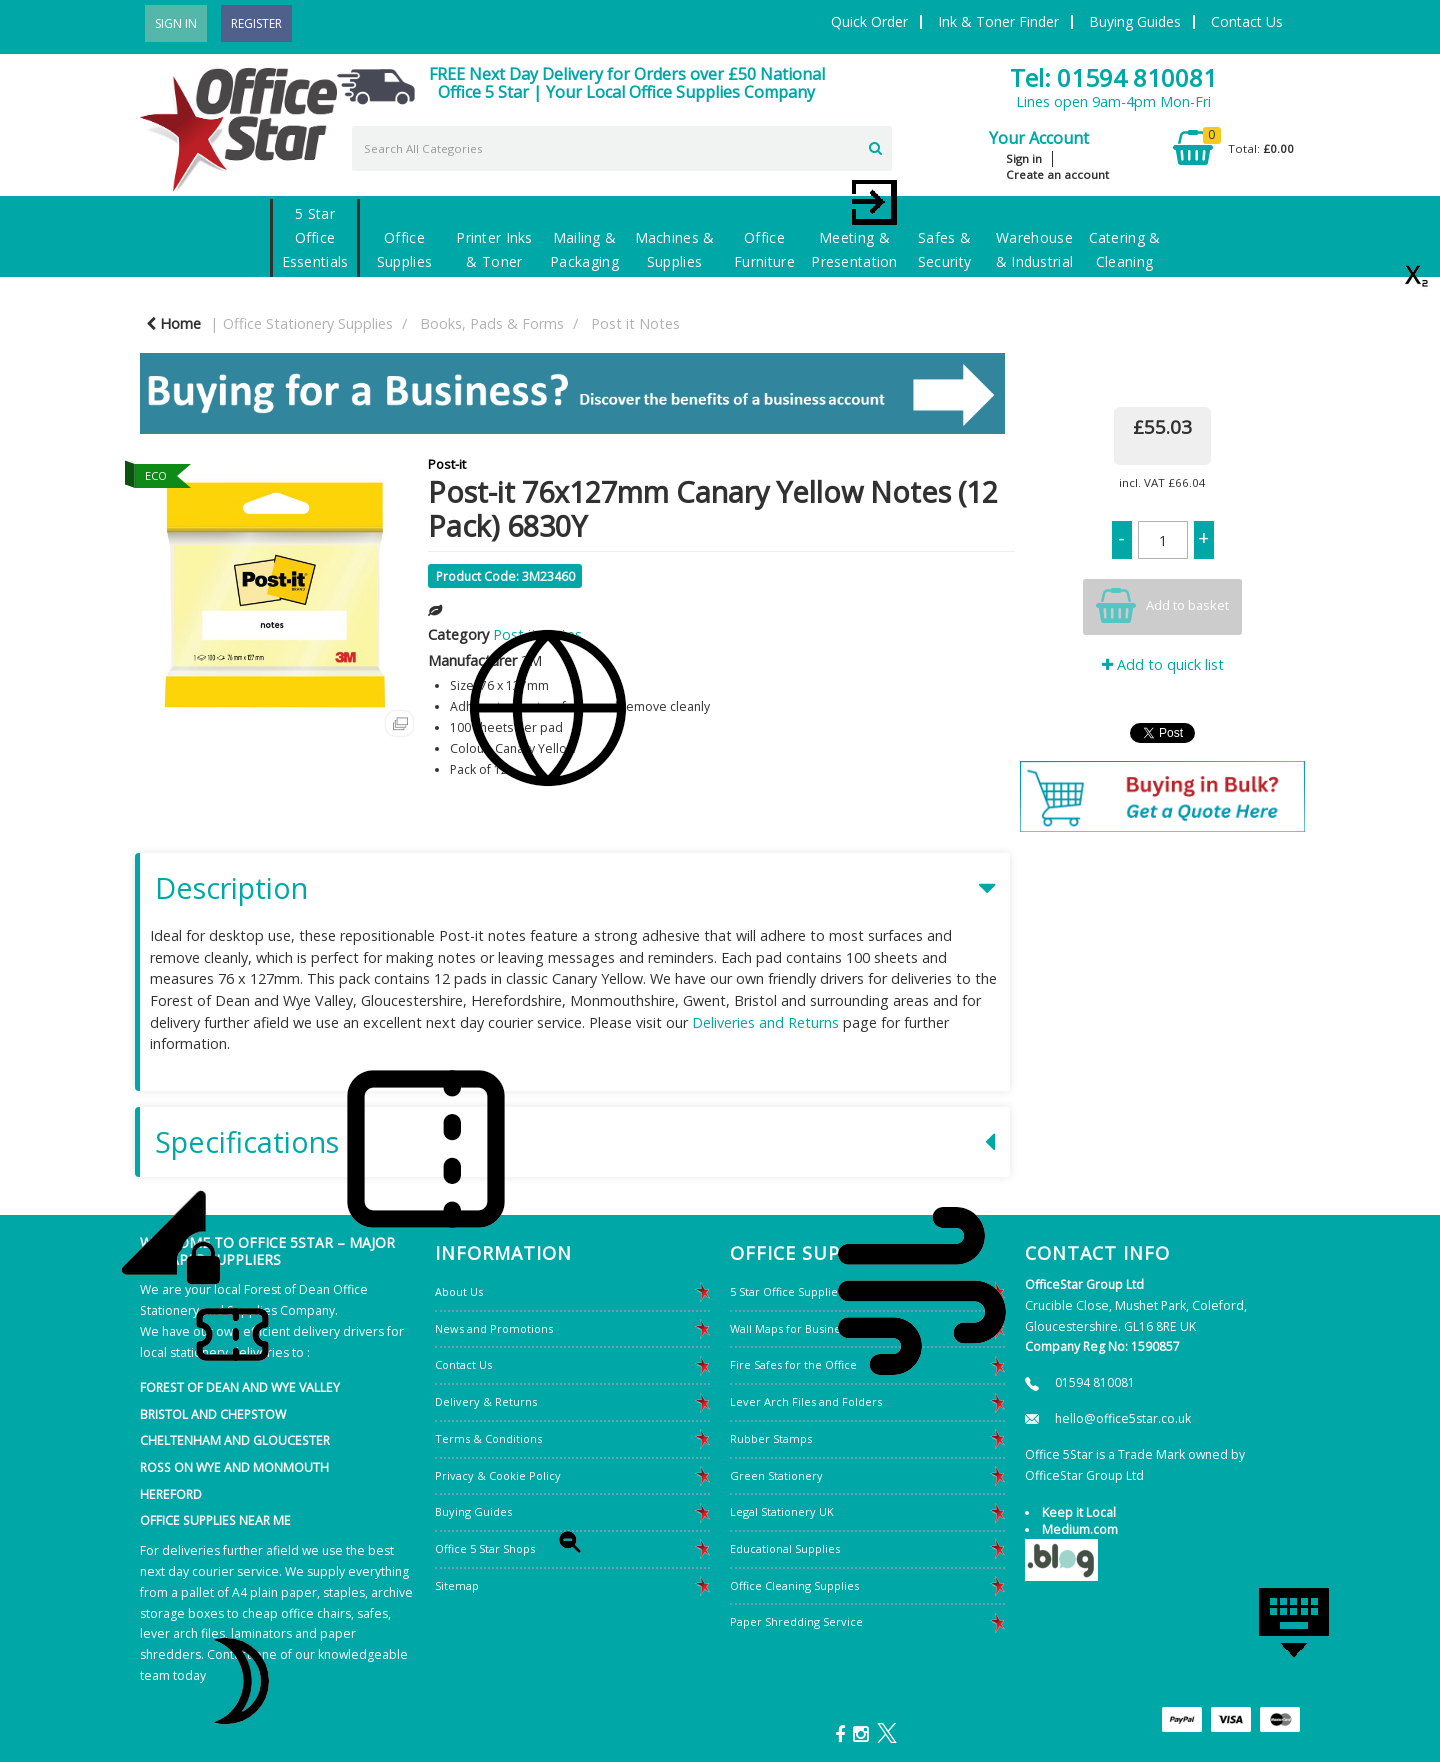 This screenshot has width=1440, height=1762. I want to click on toggle dark mode or night theme, so click(239, 1681).